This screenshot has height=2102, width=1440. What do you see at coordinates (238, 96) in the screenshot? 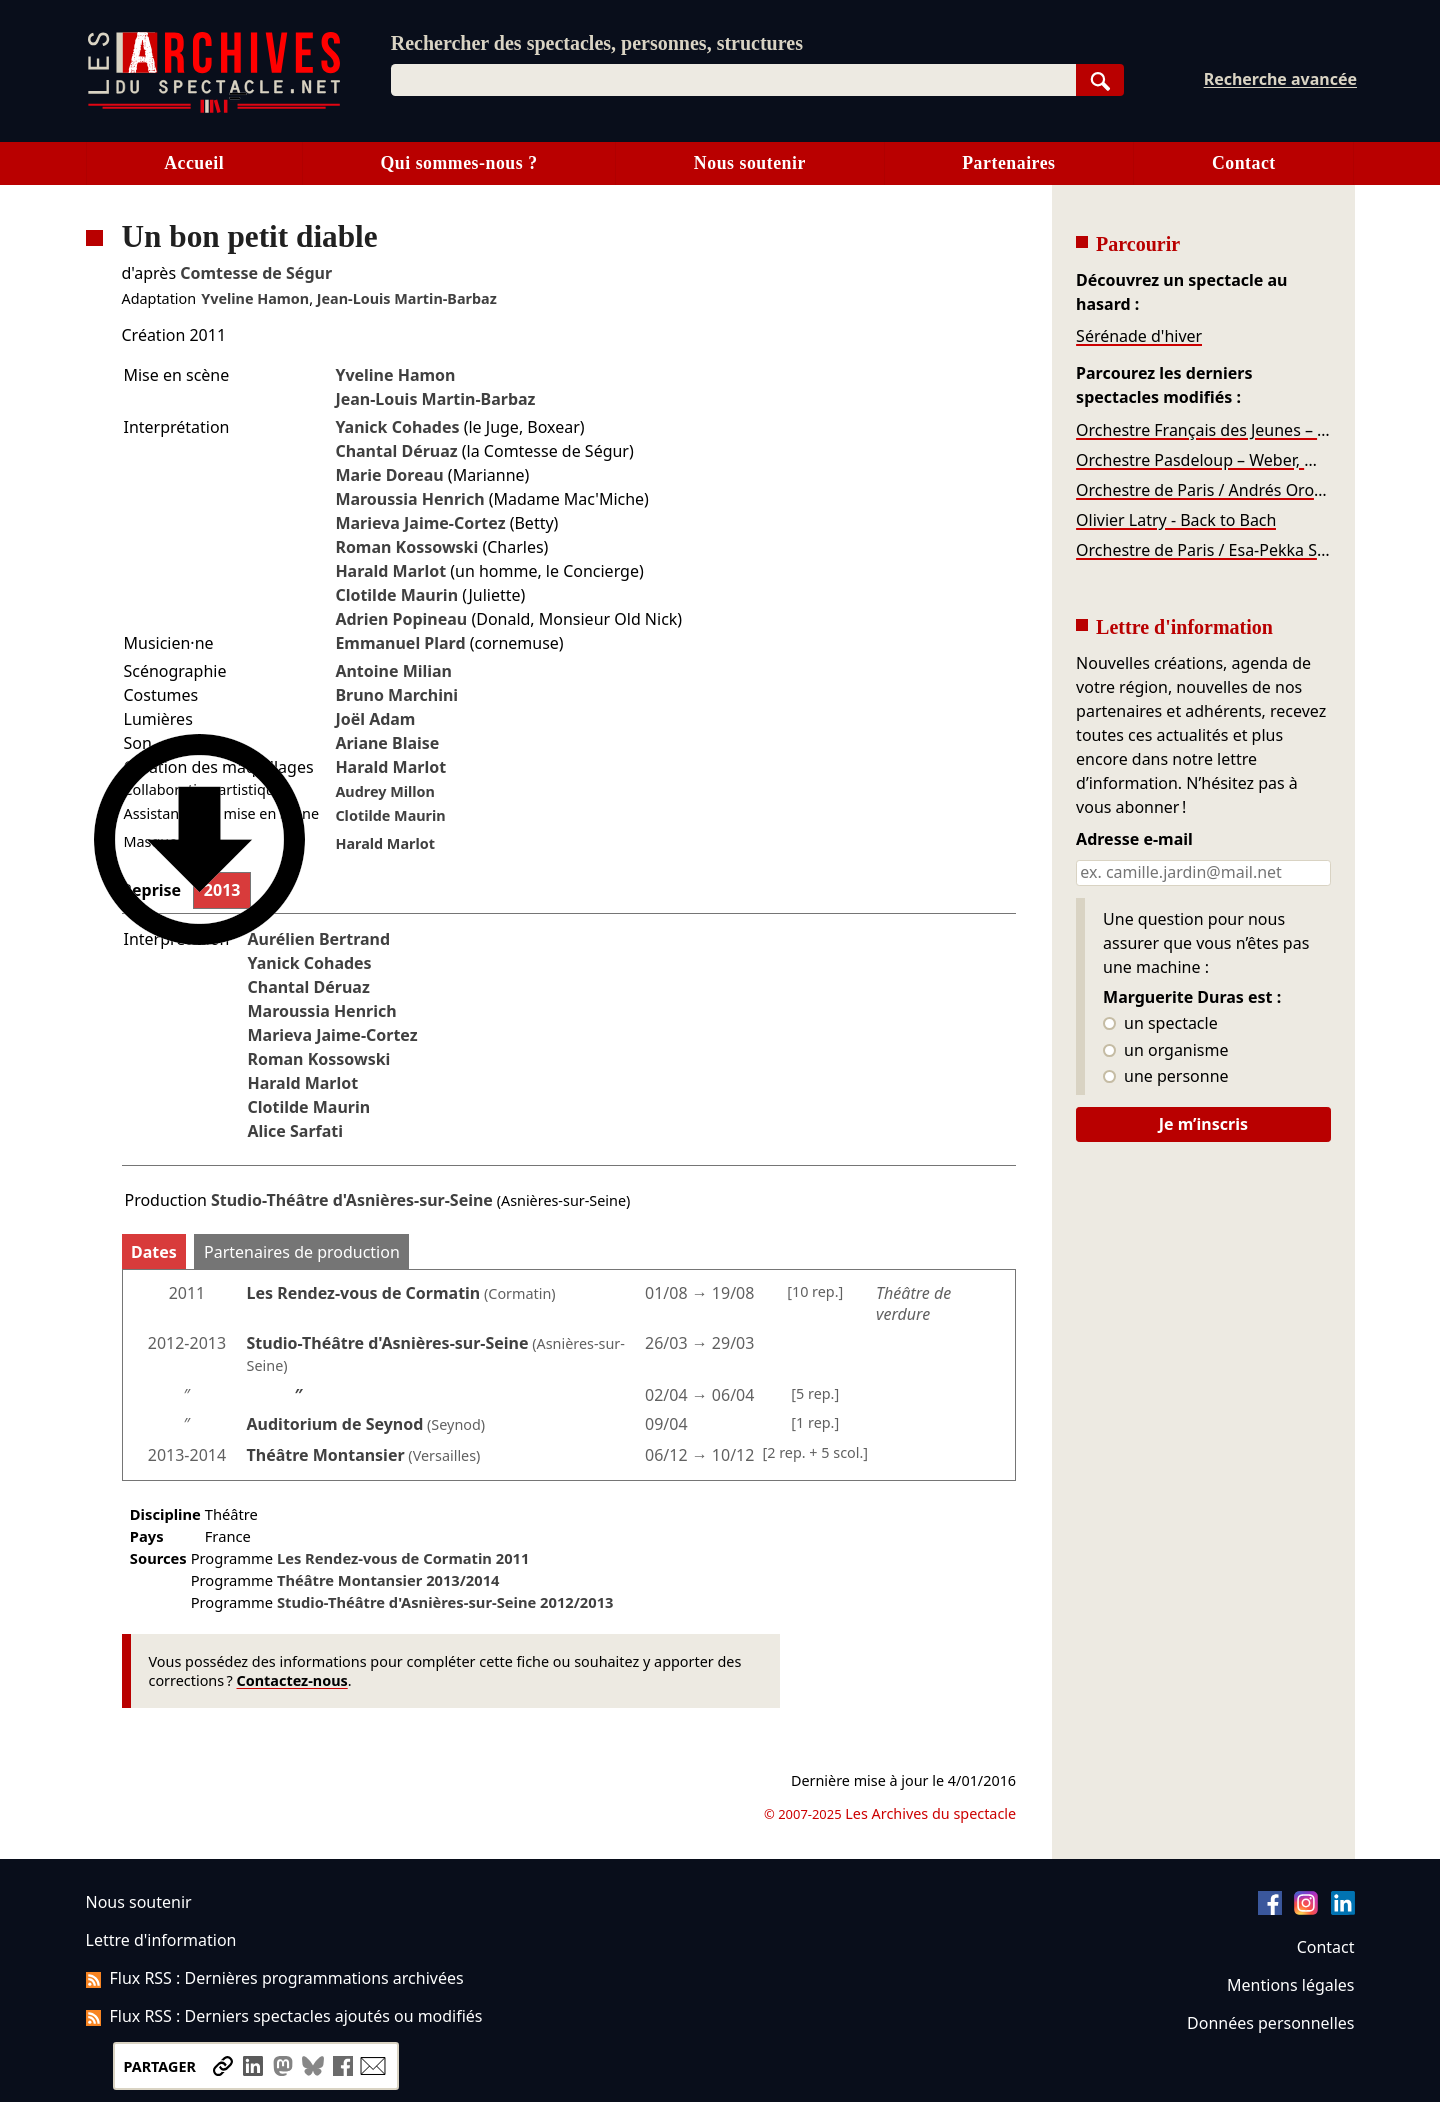
I see `indicates a short text input field` at bounding box center [238, 96].